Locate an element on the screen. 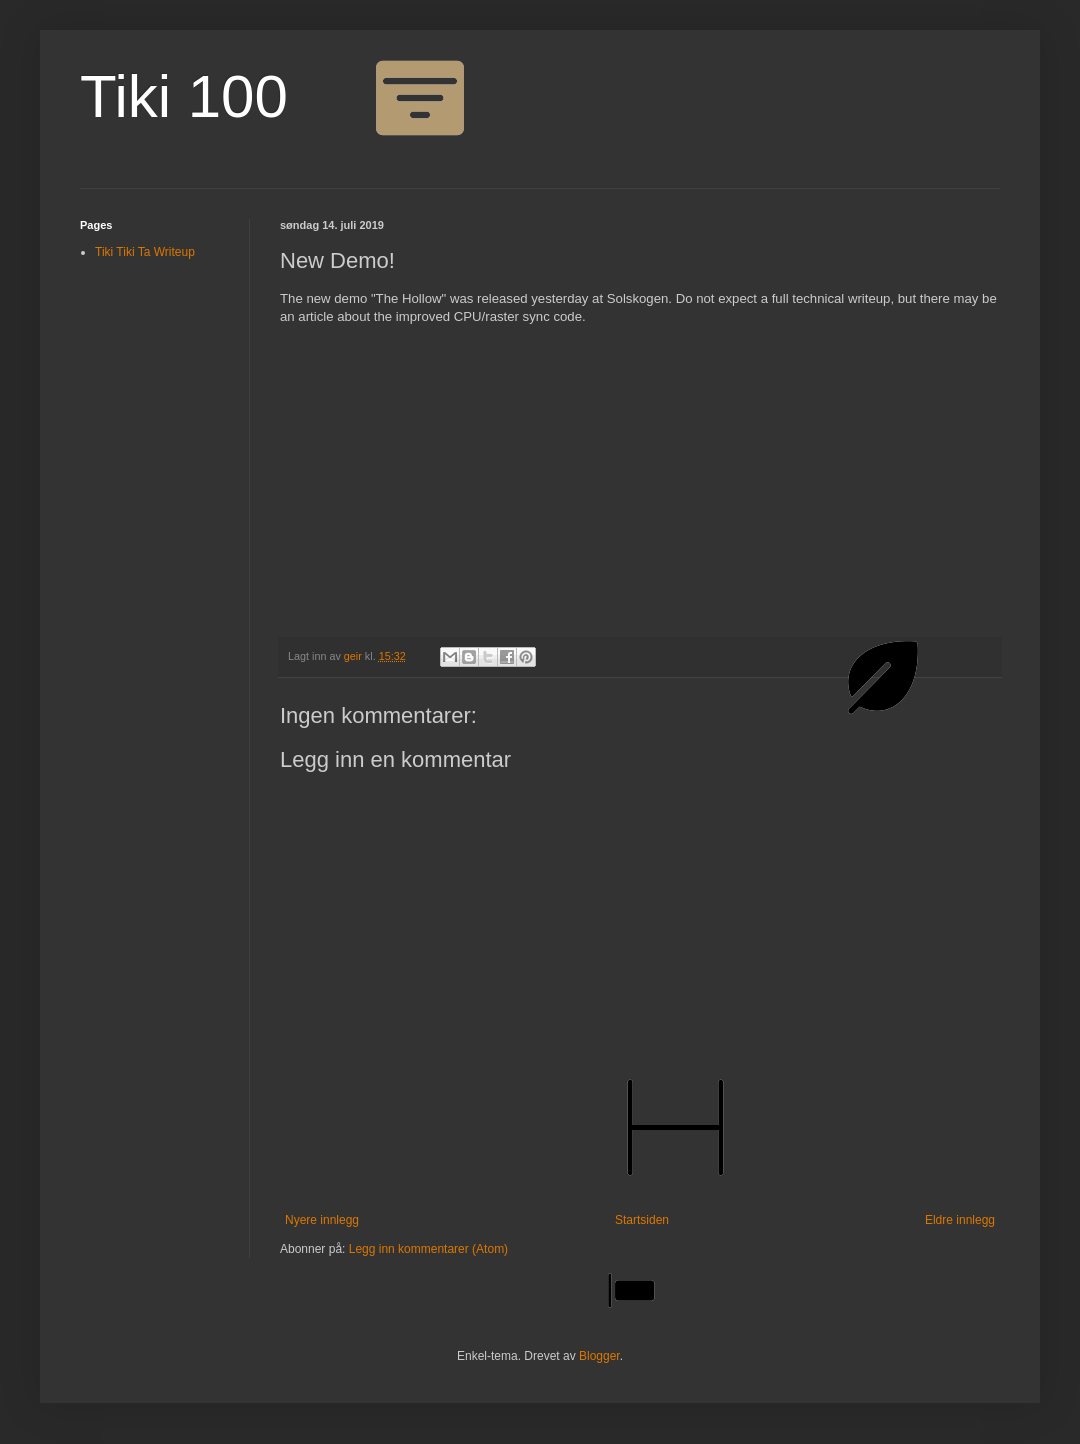  align content to the left edge is located at coordinates (630, 1290).